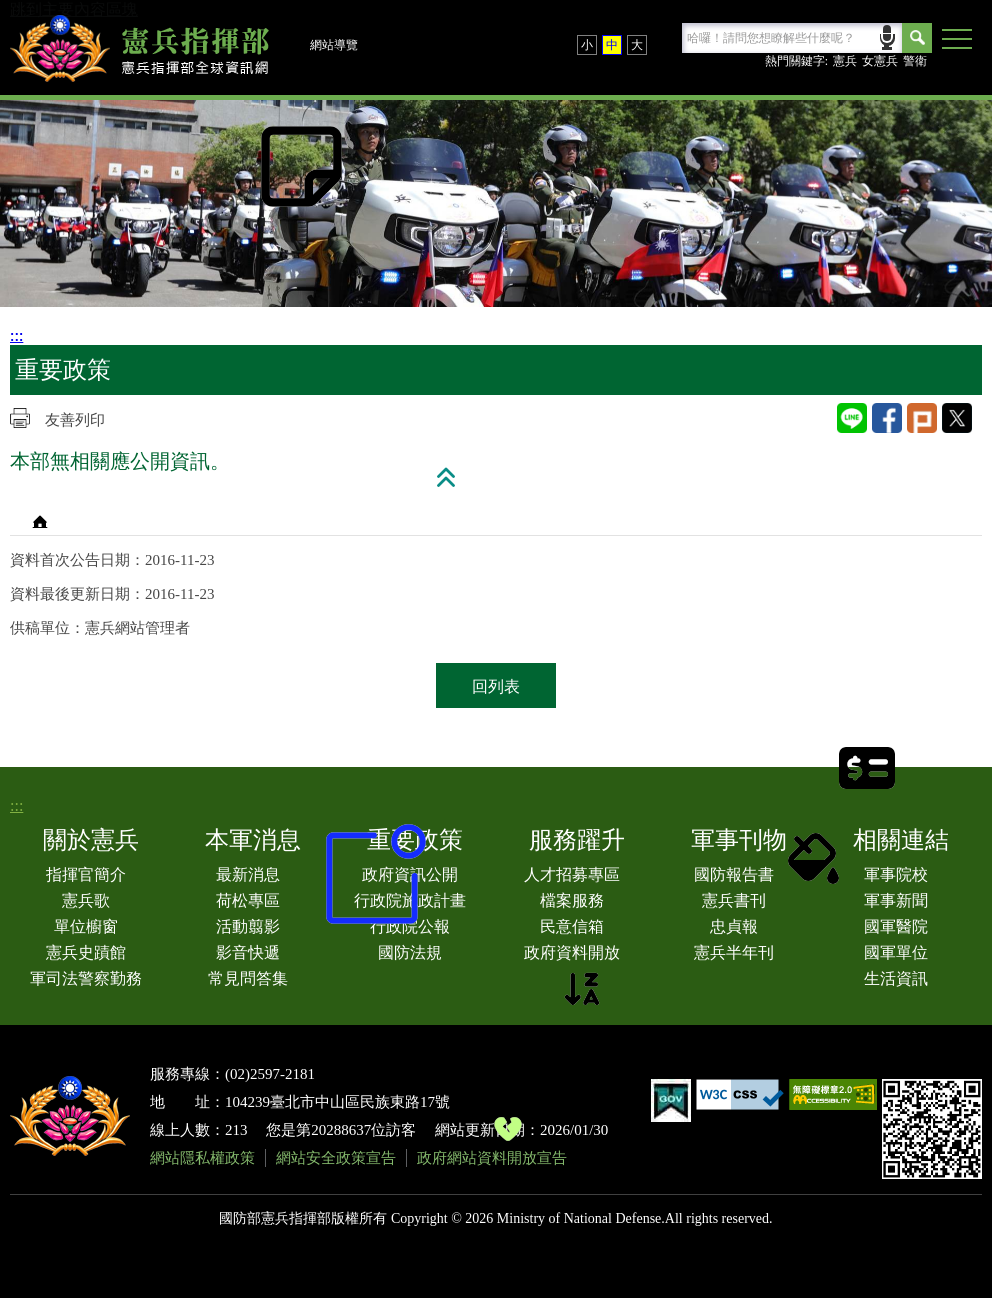 The image size is (992, 1298). I want to click on sort items alphabetically in descending order (Z to A), so click(582, 989).